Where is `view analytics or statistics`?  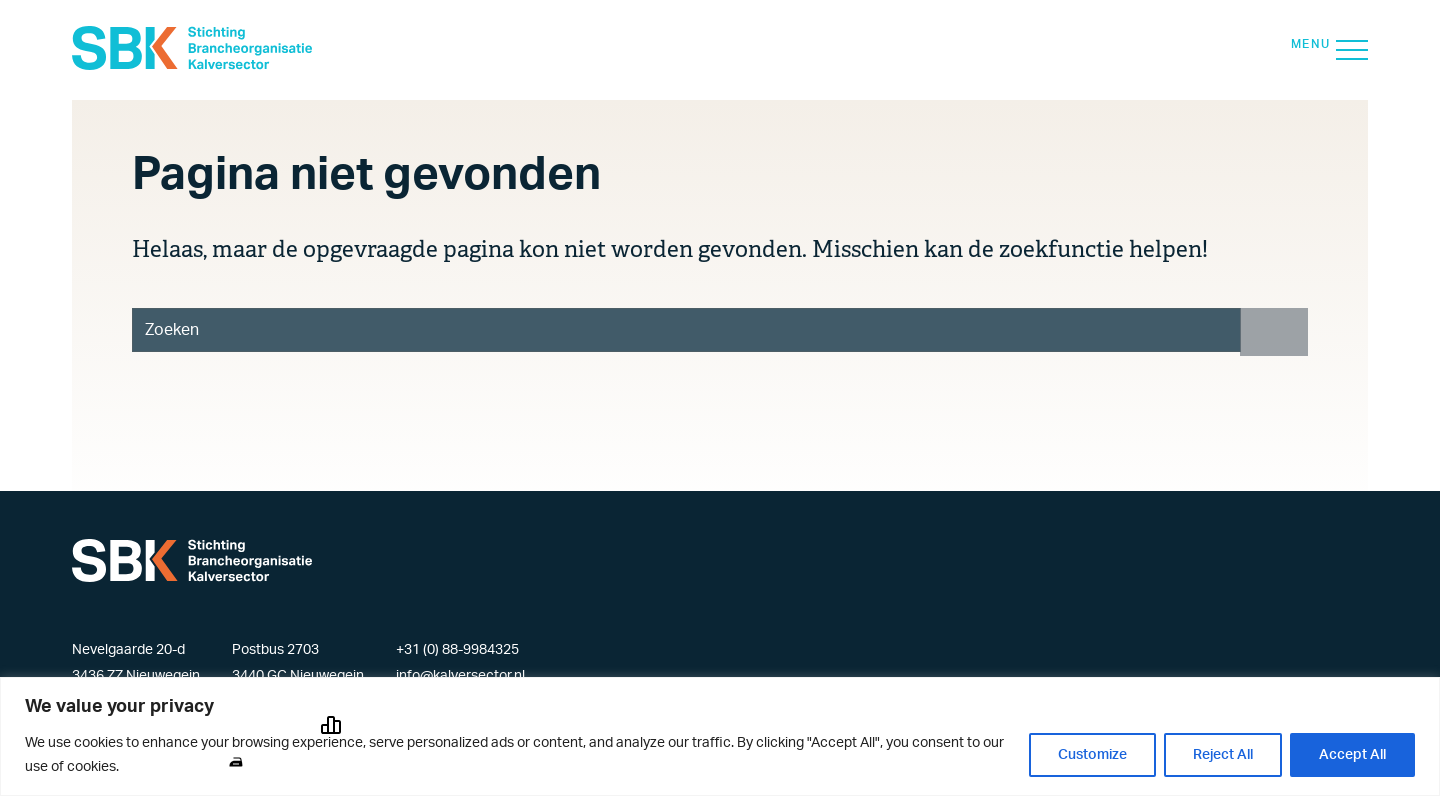
view analytics or statistics is located at coordinates (331, 725).